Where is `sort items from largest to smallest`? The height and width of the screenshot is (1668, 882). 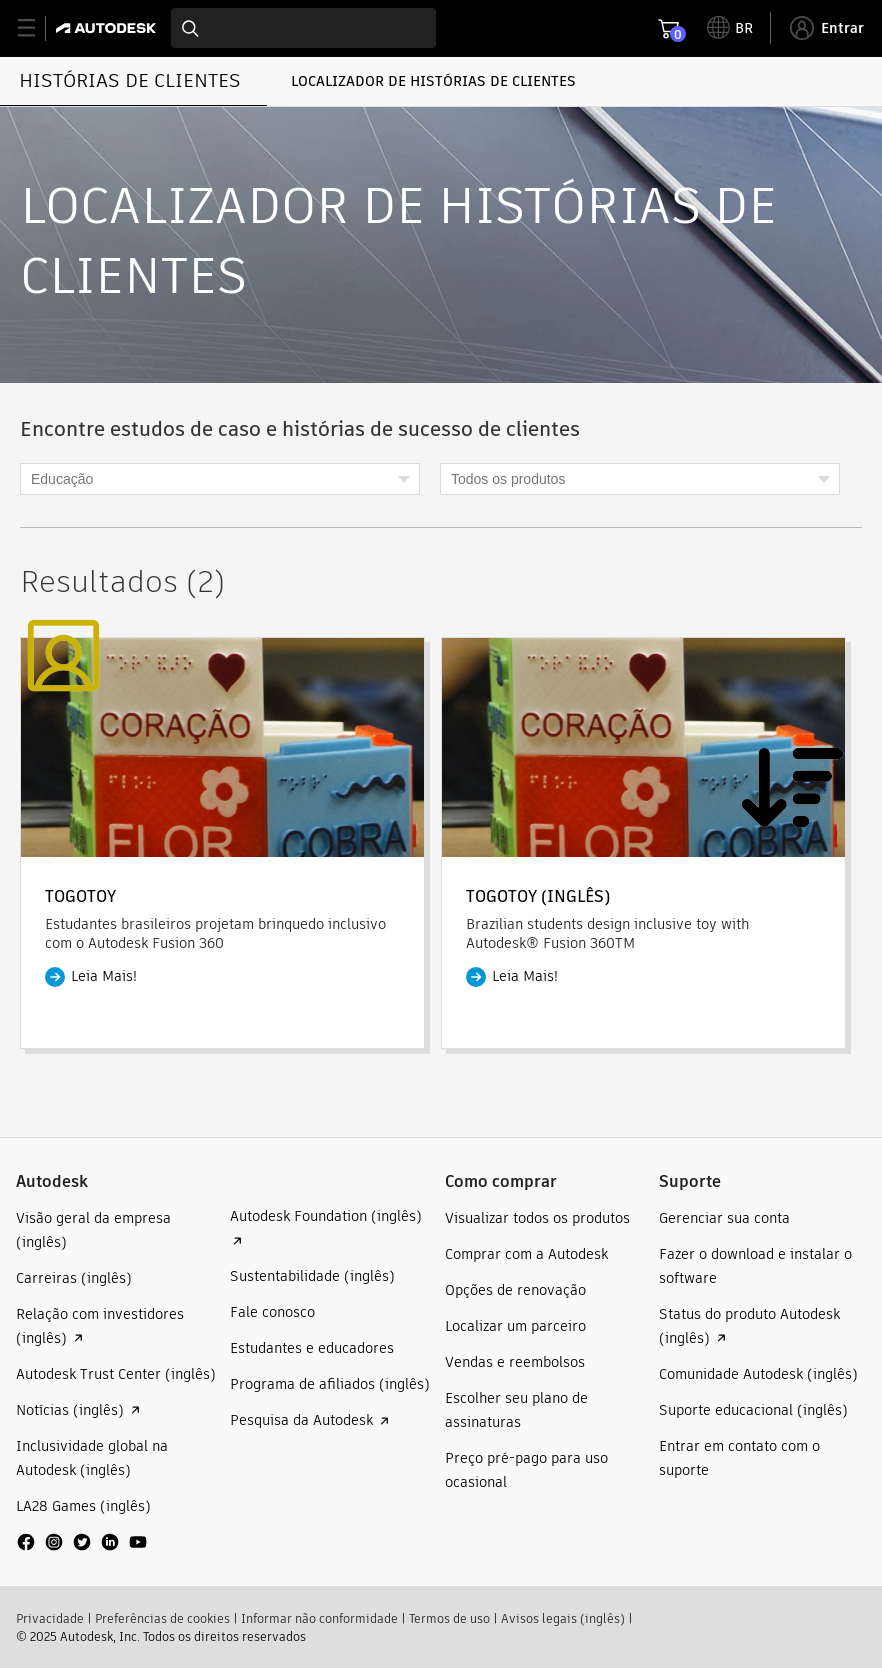
sort items from largest to smallest is located at coordinates (792, 787).